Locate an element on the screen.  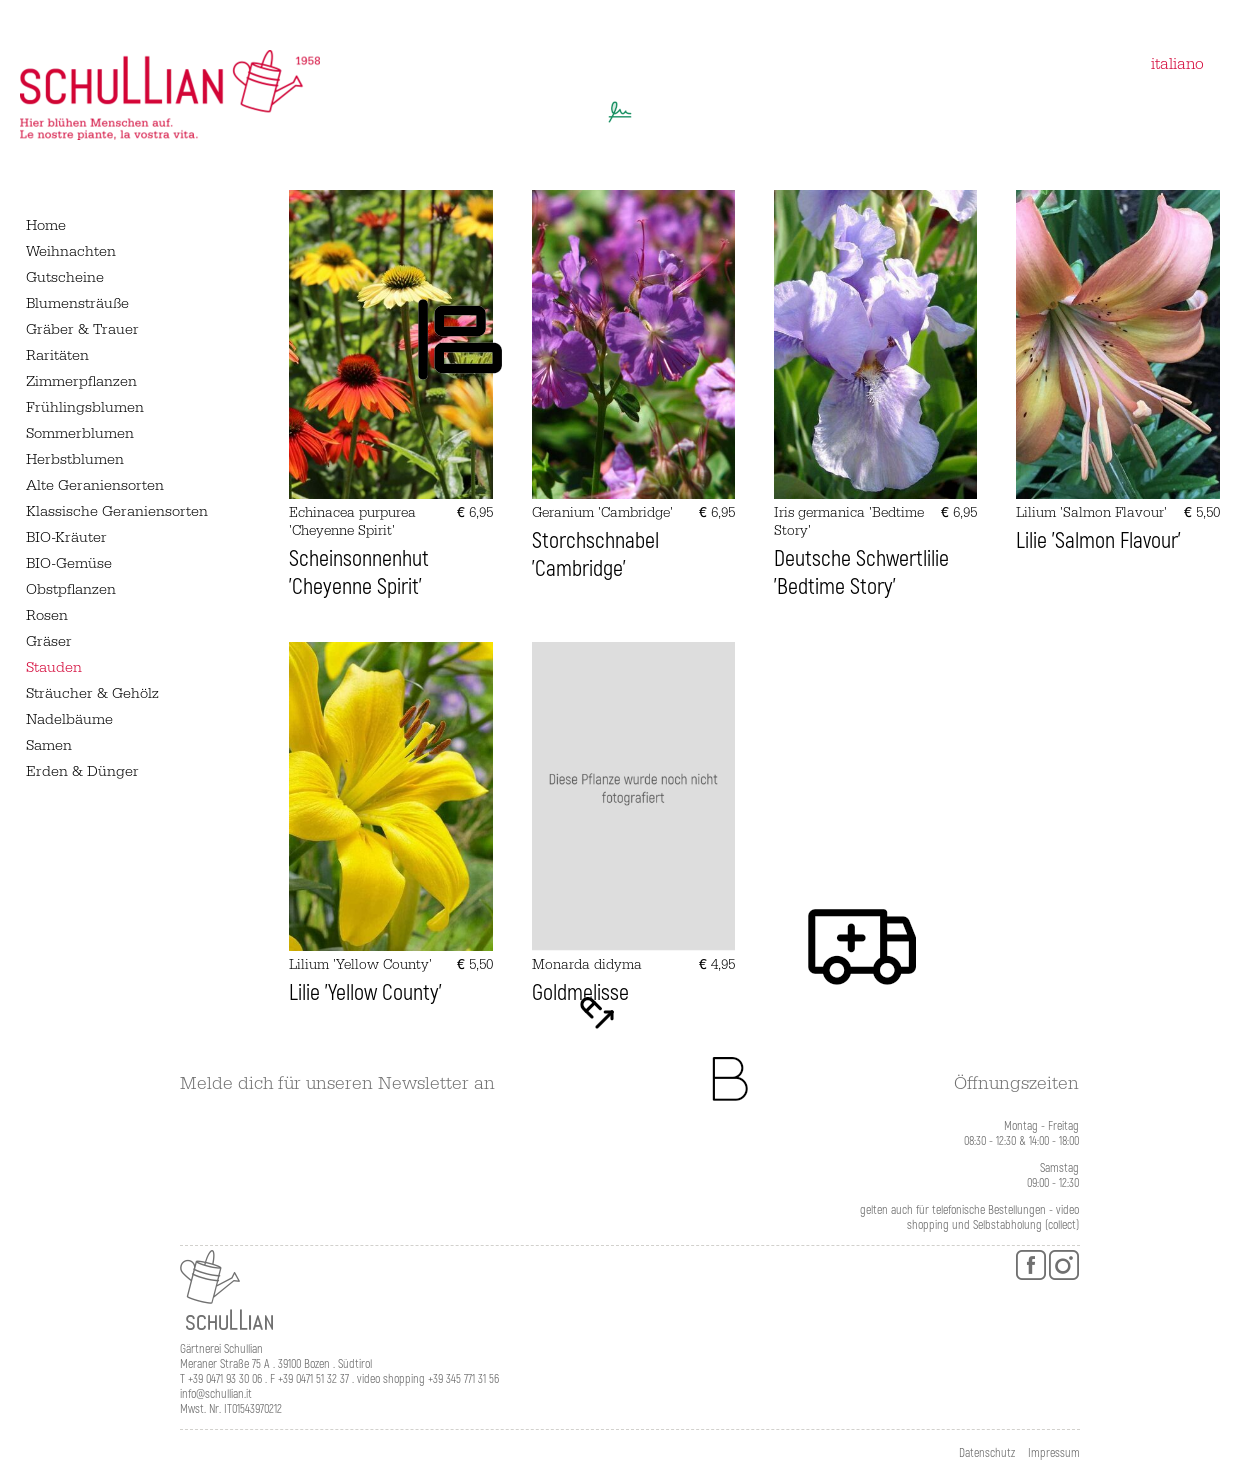
align text to the left is located at coordinates (458, 339).